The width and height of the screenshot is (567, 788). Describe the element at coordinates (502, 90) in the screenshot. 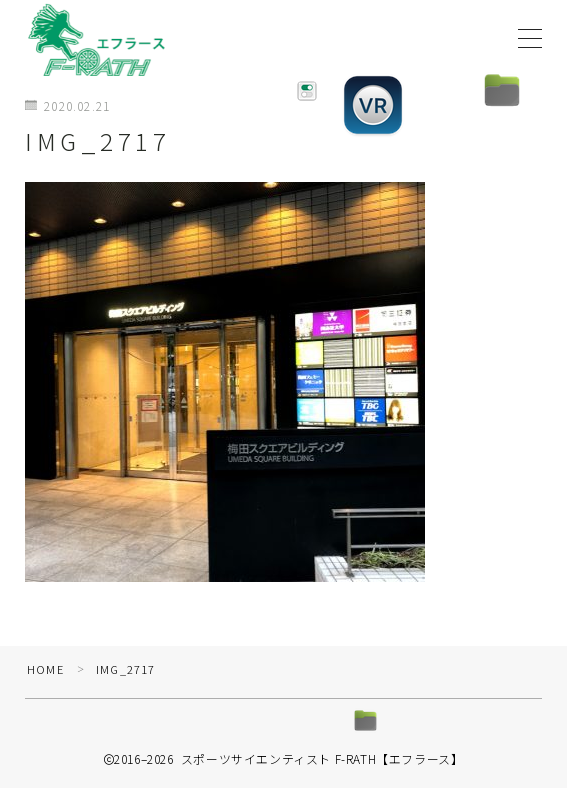

I see `indicates a folder is ready to accept dragged items` at that location.